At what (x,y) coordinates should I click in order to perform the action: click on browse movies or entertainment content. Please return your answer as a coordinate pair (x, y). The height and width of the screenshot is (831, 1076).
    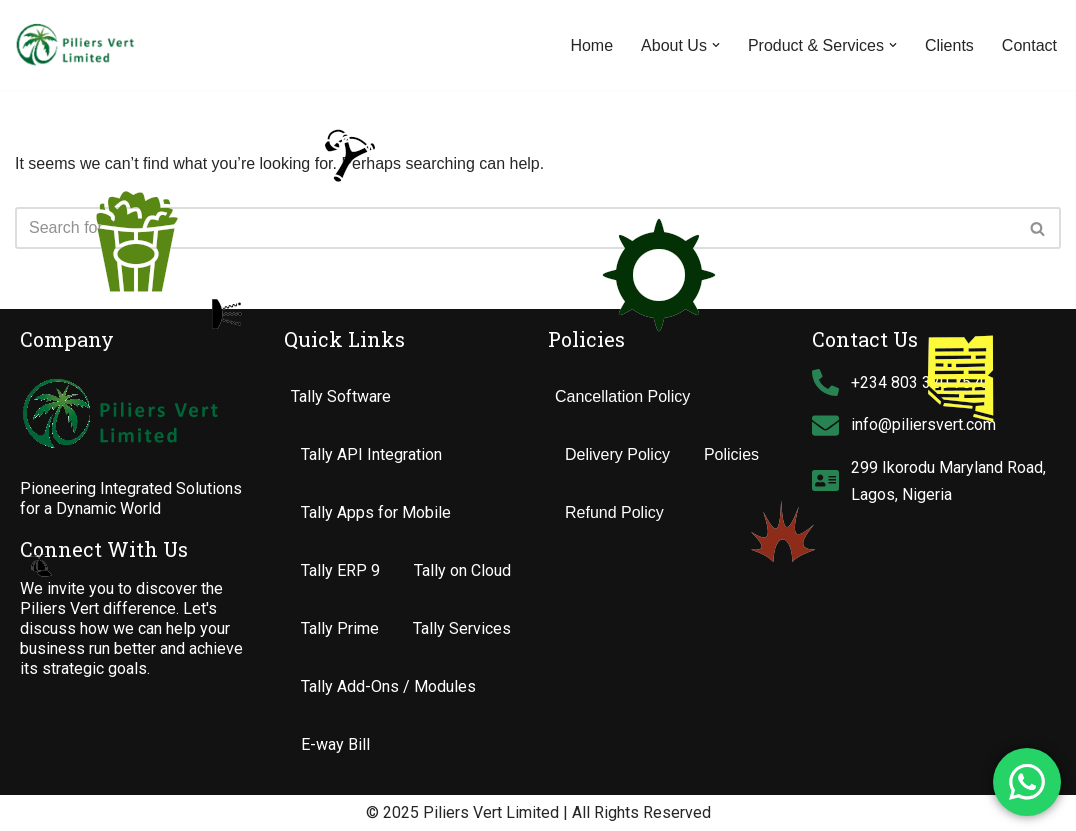
    Looking at the image, I should click on (136, 242).